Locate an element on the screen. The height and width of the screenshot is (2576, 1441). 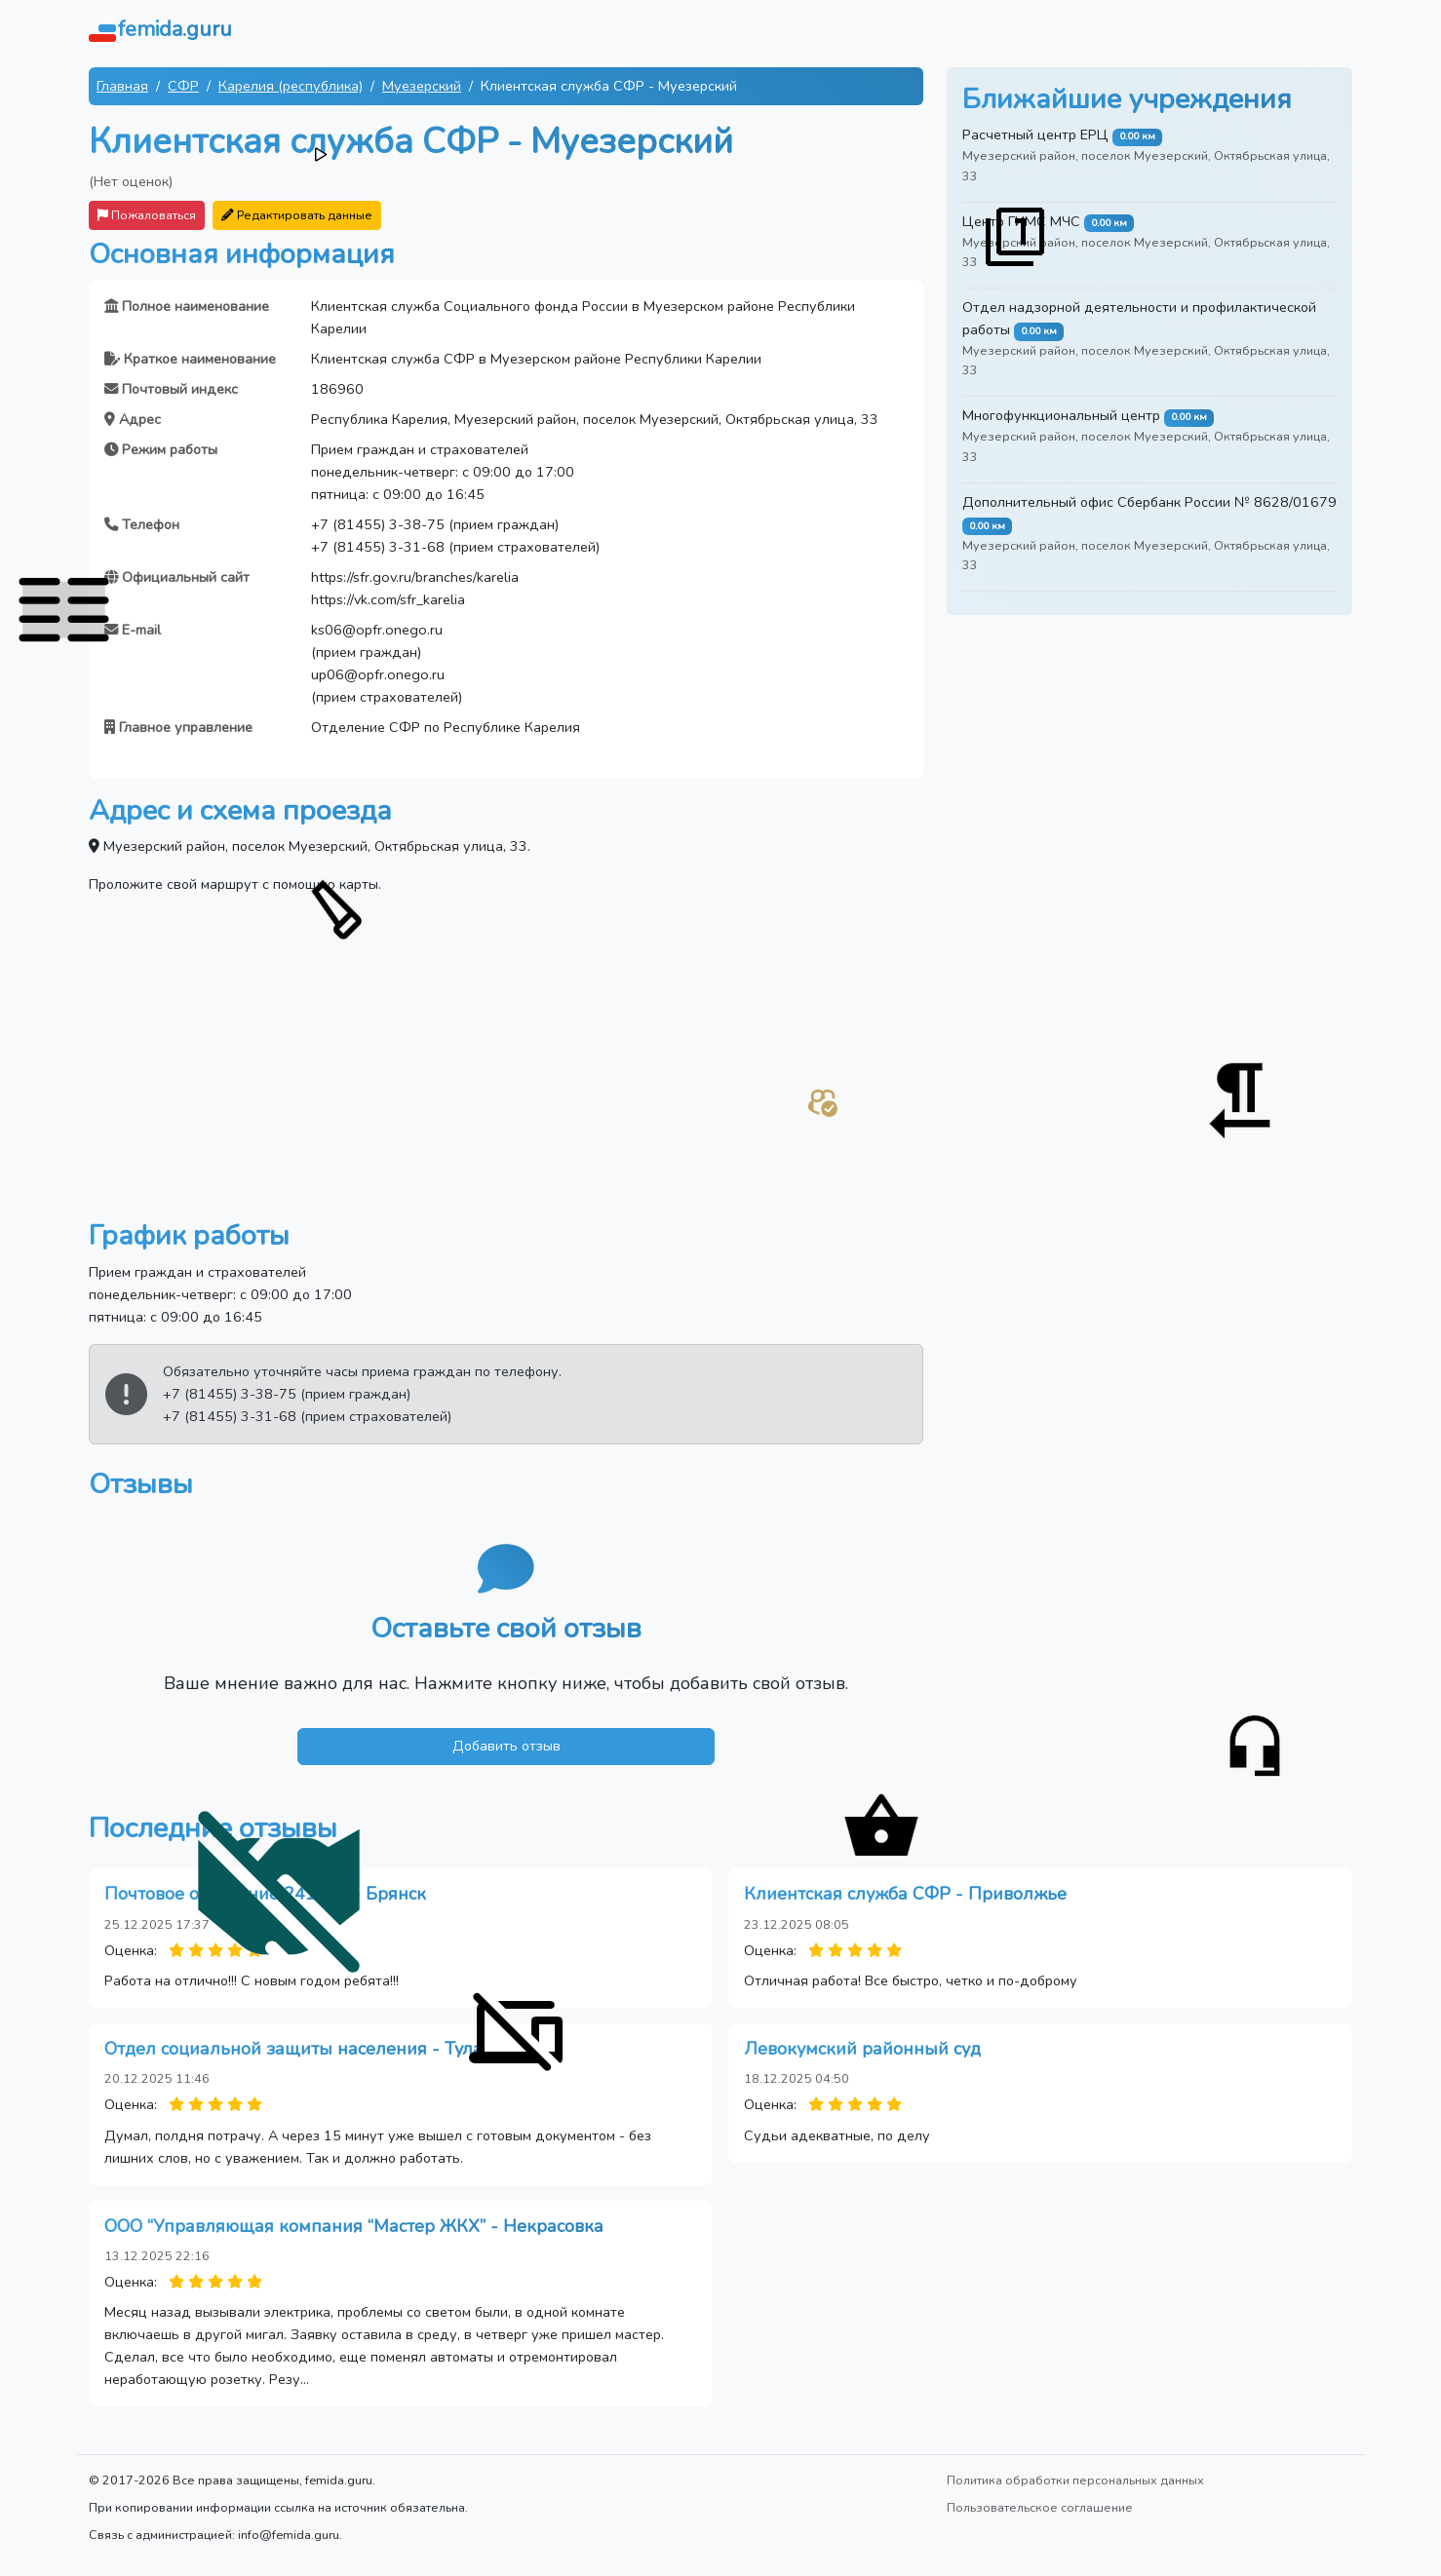
github copilot connection successful is located at coordinates (823, 1102).